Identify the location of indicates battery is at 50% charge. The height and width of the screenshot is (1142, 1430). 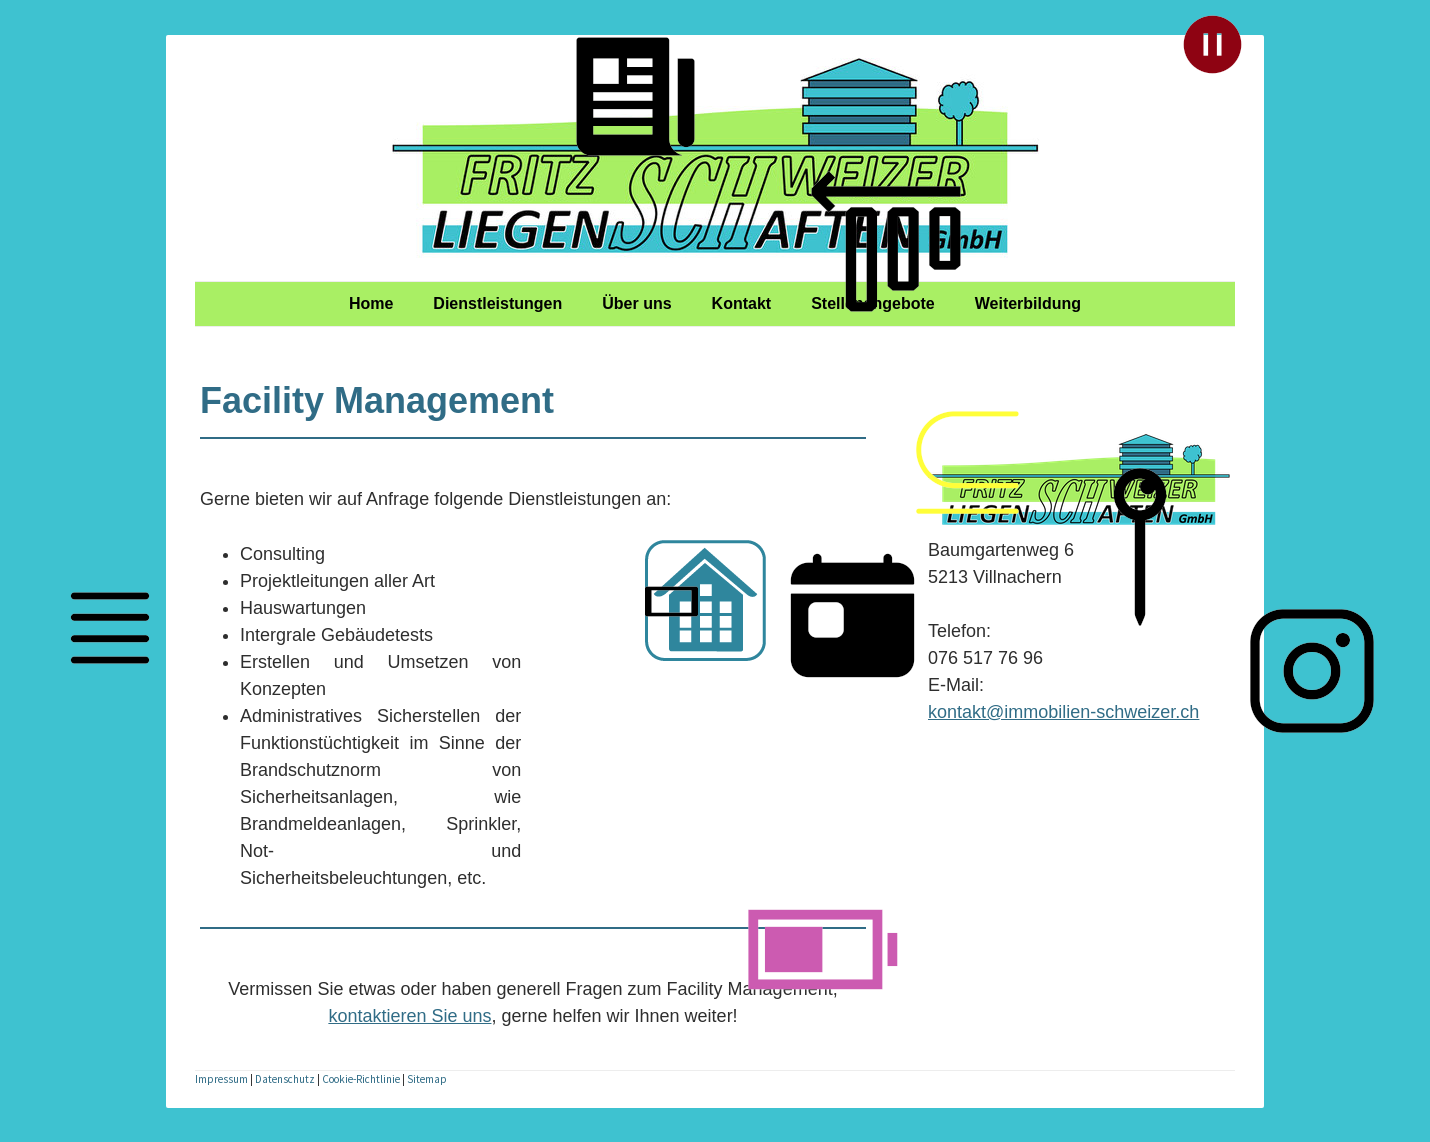
(822, 949).